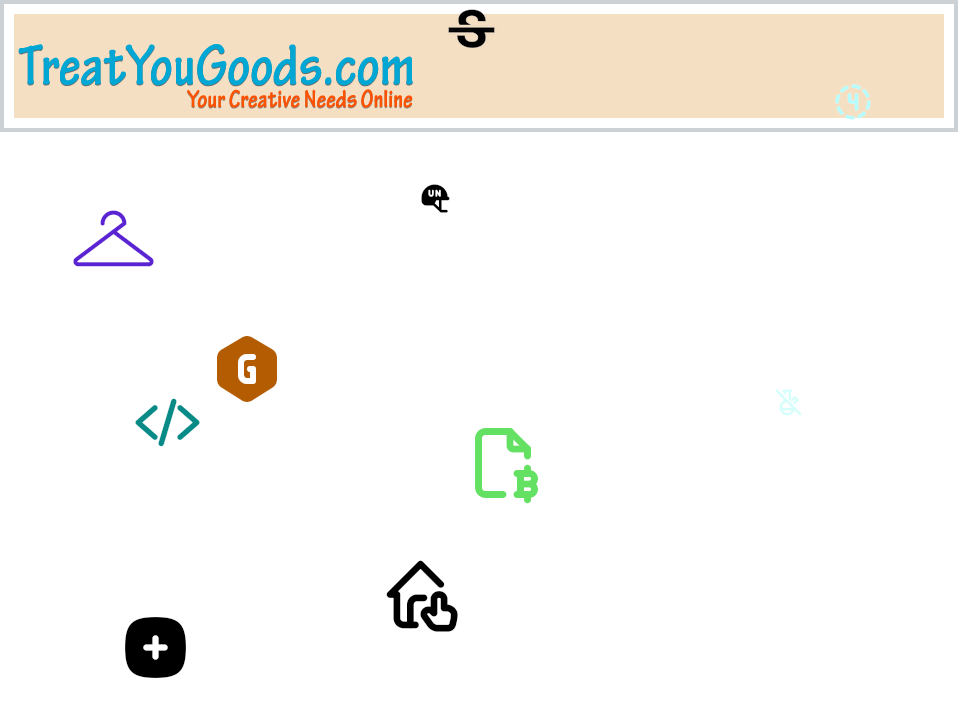  What do you see at coordinates (853, 102) in the screenshot?
I see `step 4 in a multi-step process` at bounding box center [853, 102].